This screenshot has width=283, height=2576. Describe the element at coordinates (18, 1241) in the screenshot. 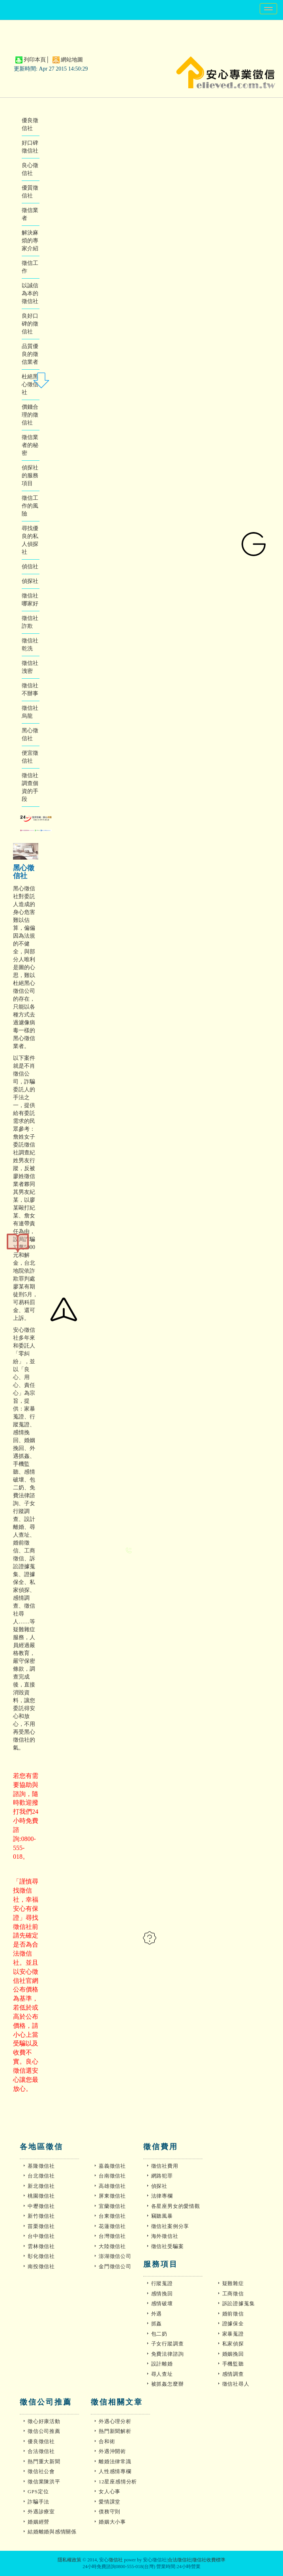

I see `open reading mode or e-book viewer` at that location.